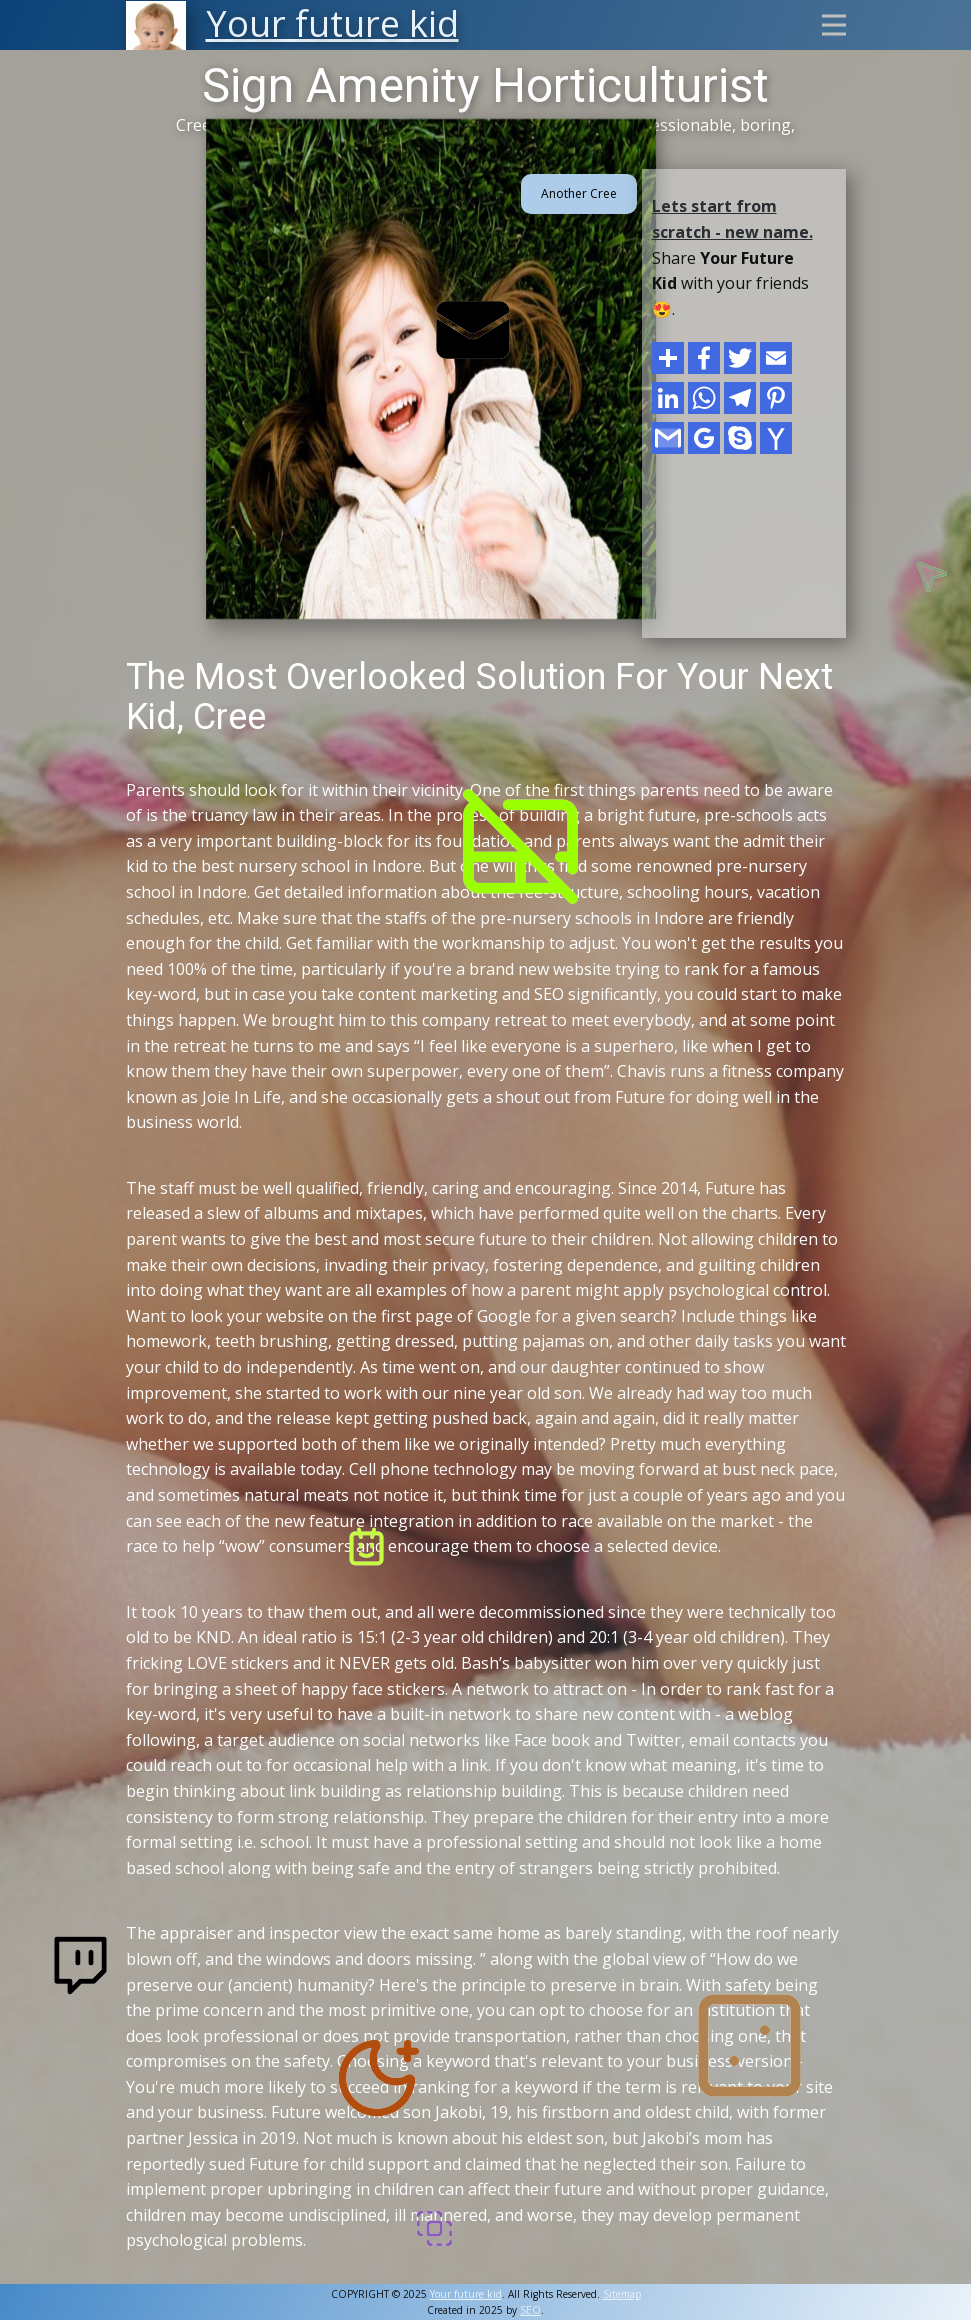 Image resolution: width=971 pixels, height=2320 pixels. What do you see at coordinates (473, 330) in the screenshot?
I see `open your inbox` at bounding box center [473, 330].